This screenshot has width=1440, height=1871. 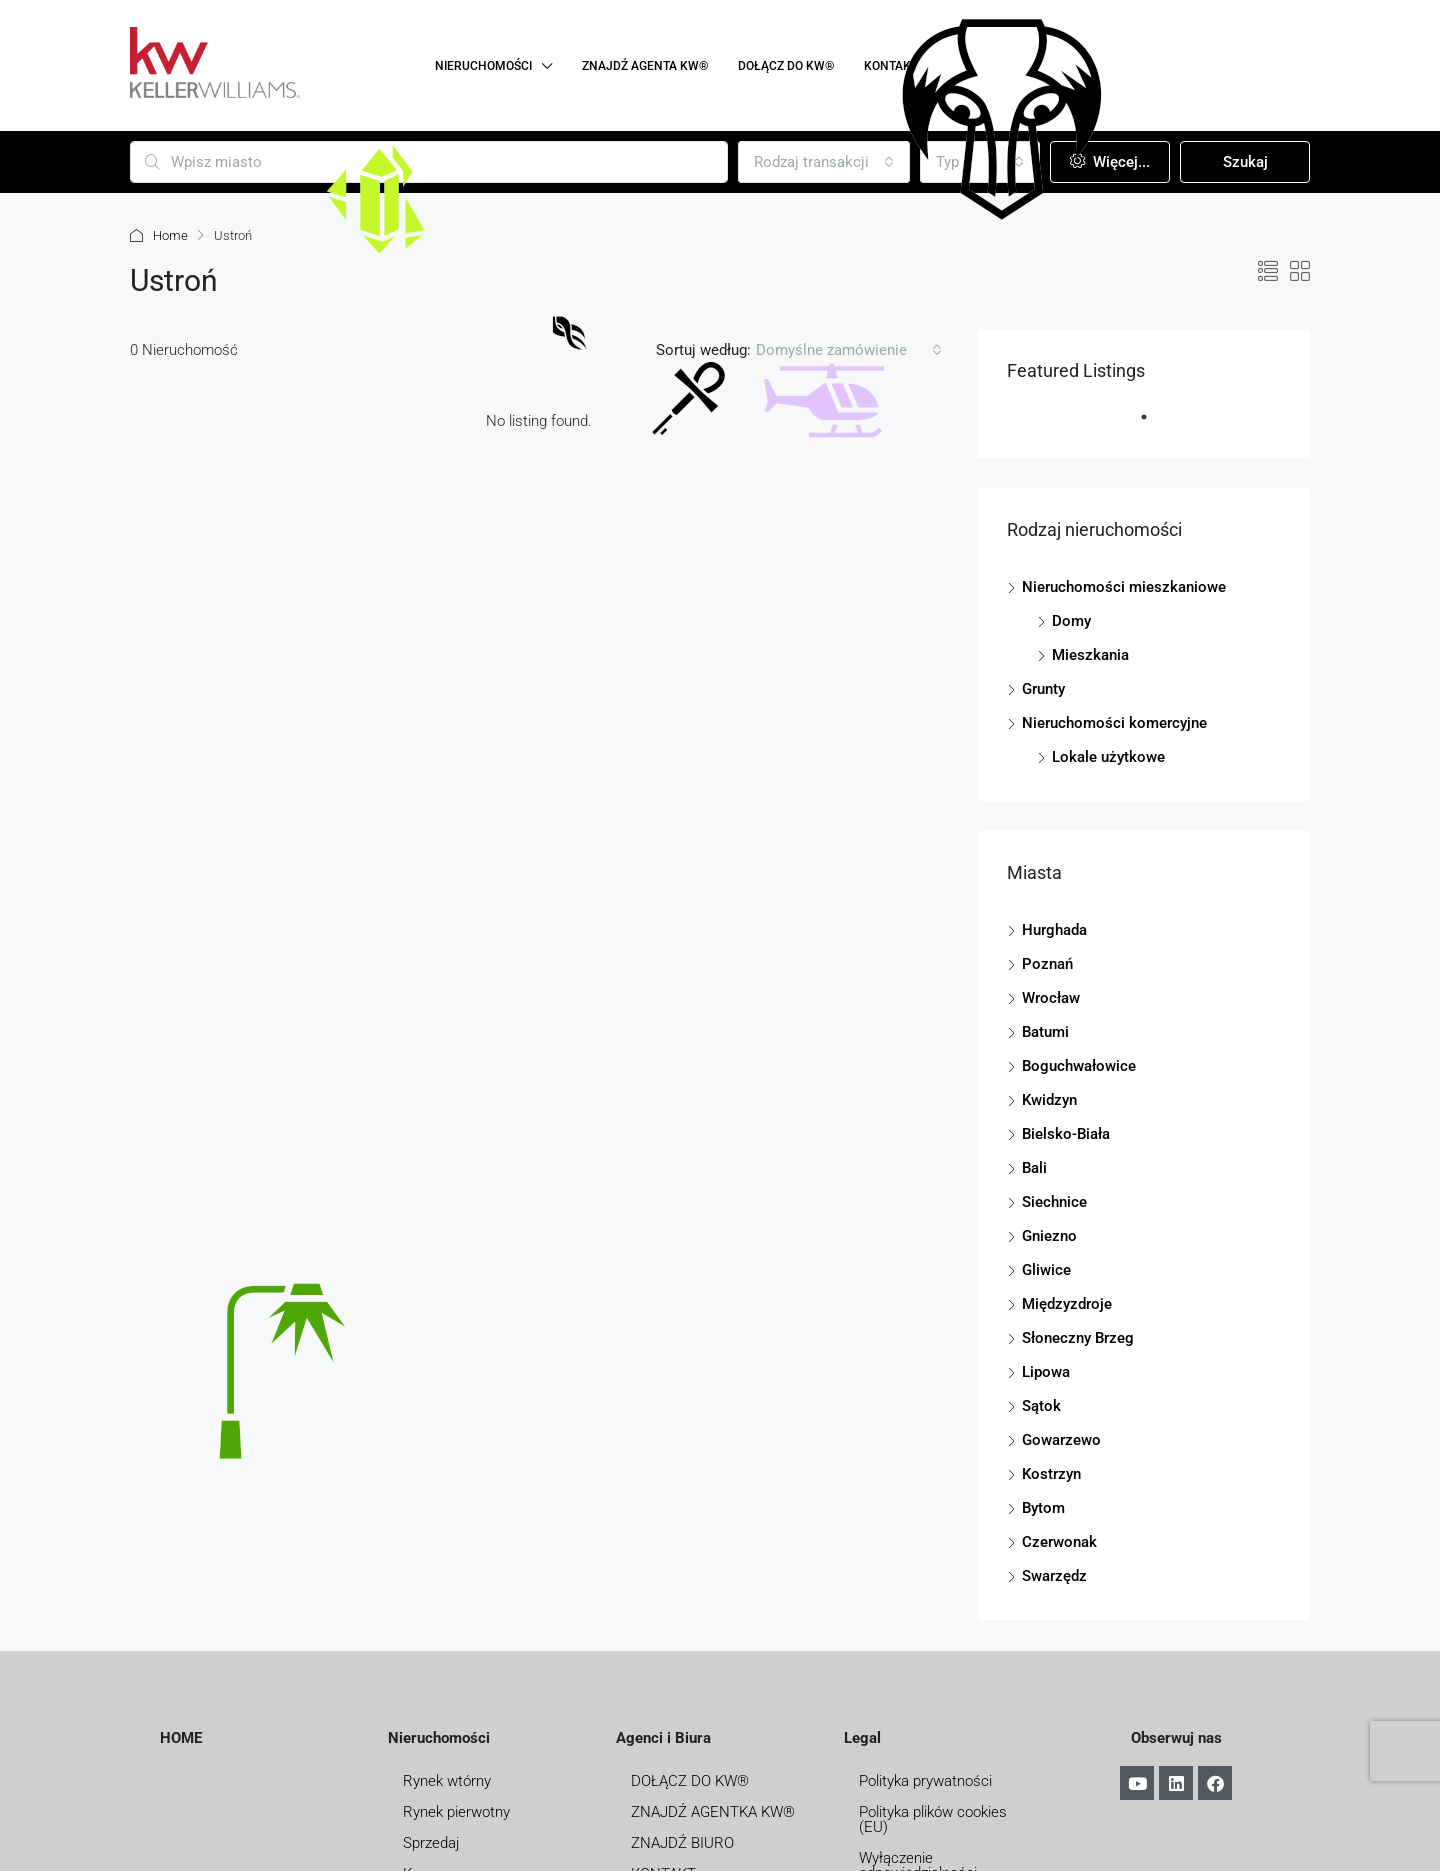 I want to click on toggle street lighting in a city simulation game, so click(x=291, y=1368).